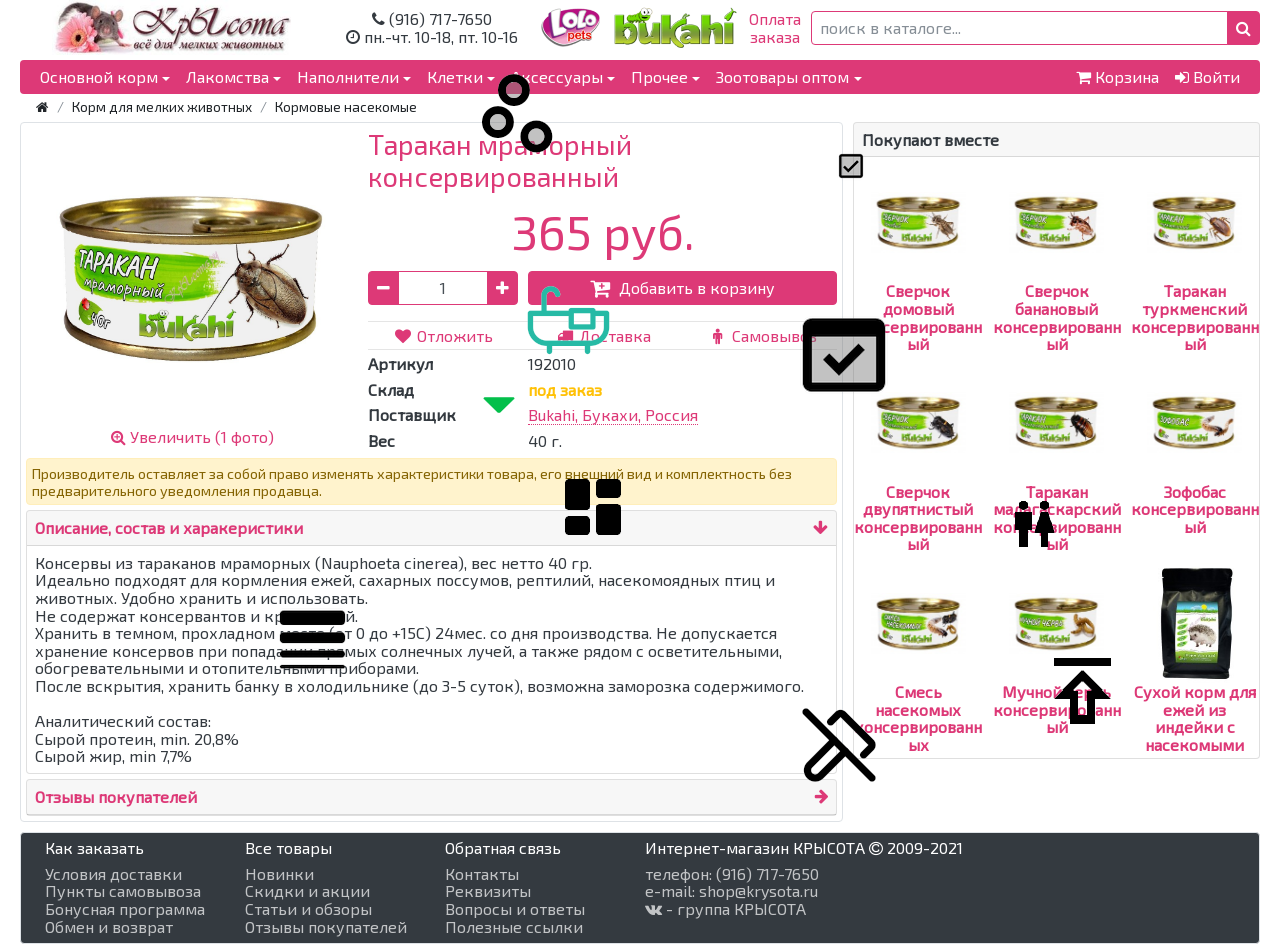 This screenshot has height=949, width=1280. What do you see at coordinates (1082, 690) in the screenshot?
I see `publish or upload content` at bounding box center [1082, 690].